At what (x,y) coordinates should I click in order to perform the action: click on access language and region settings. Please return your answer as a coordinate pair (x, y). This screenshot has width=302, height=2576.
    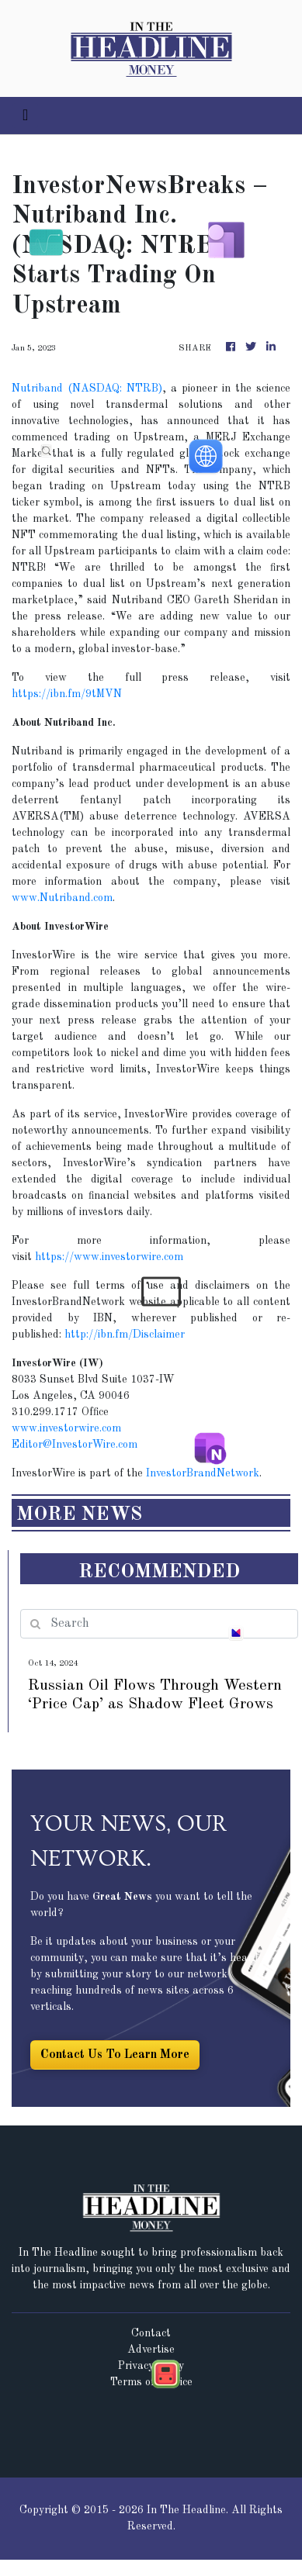
    Looking at the image, I should click on (206, 457).